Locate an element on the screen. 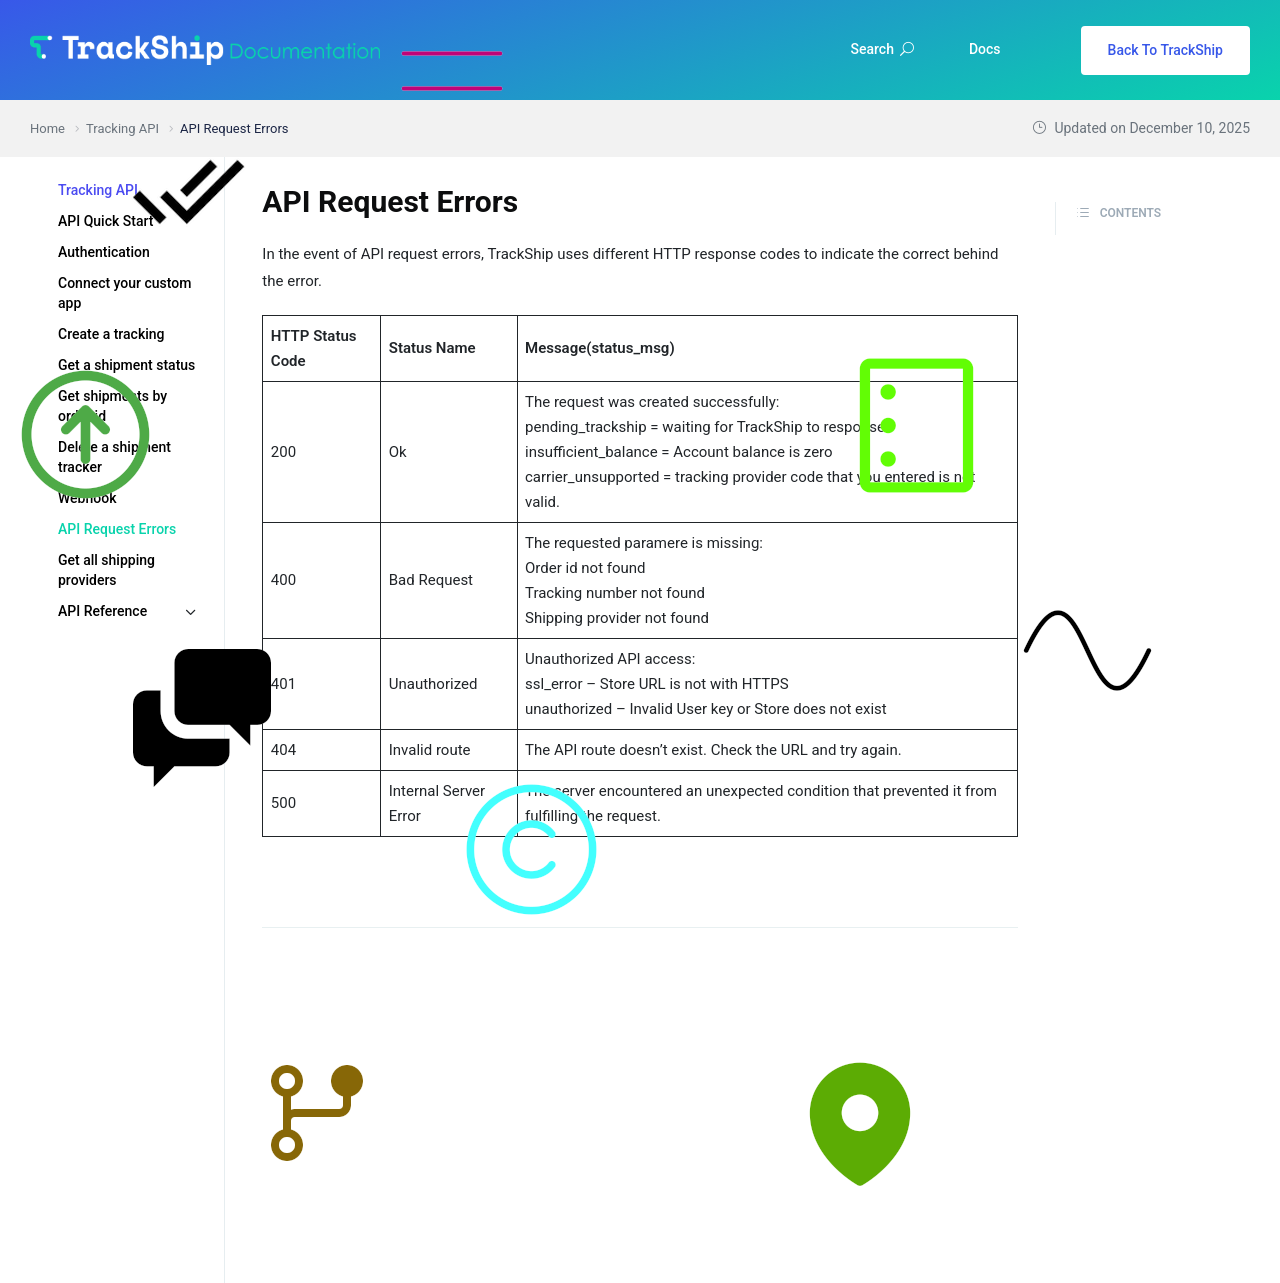 This screenshot has height=1283, width=1280. open conversations or messages is located at coordinates (202, 718).